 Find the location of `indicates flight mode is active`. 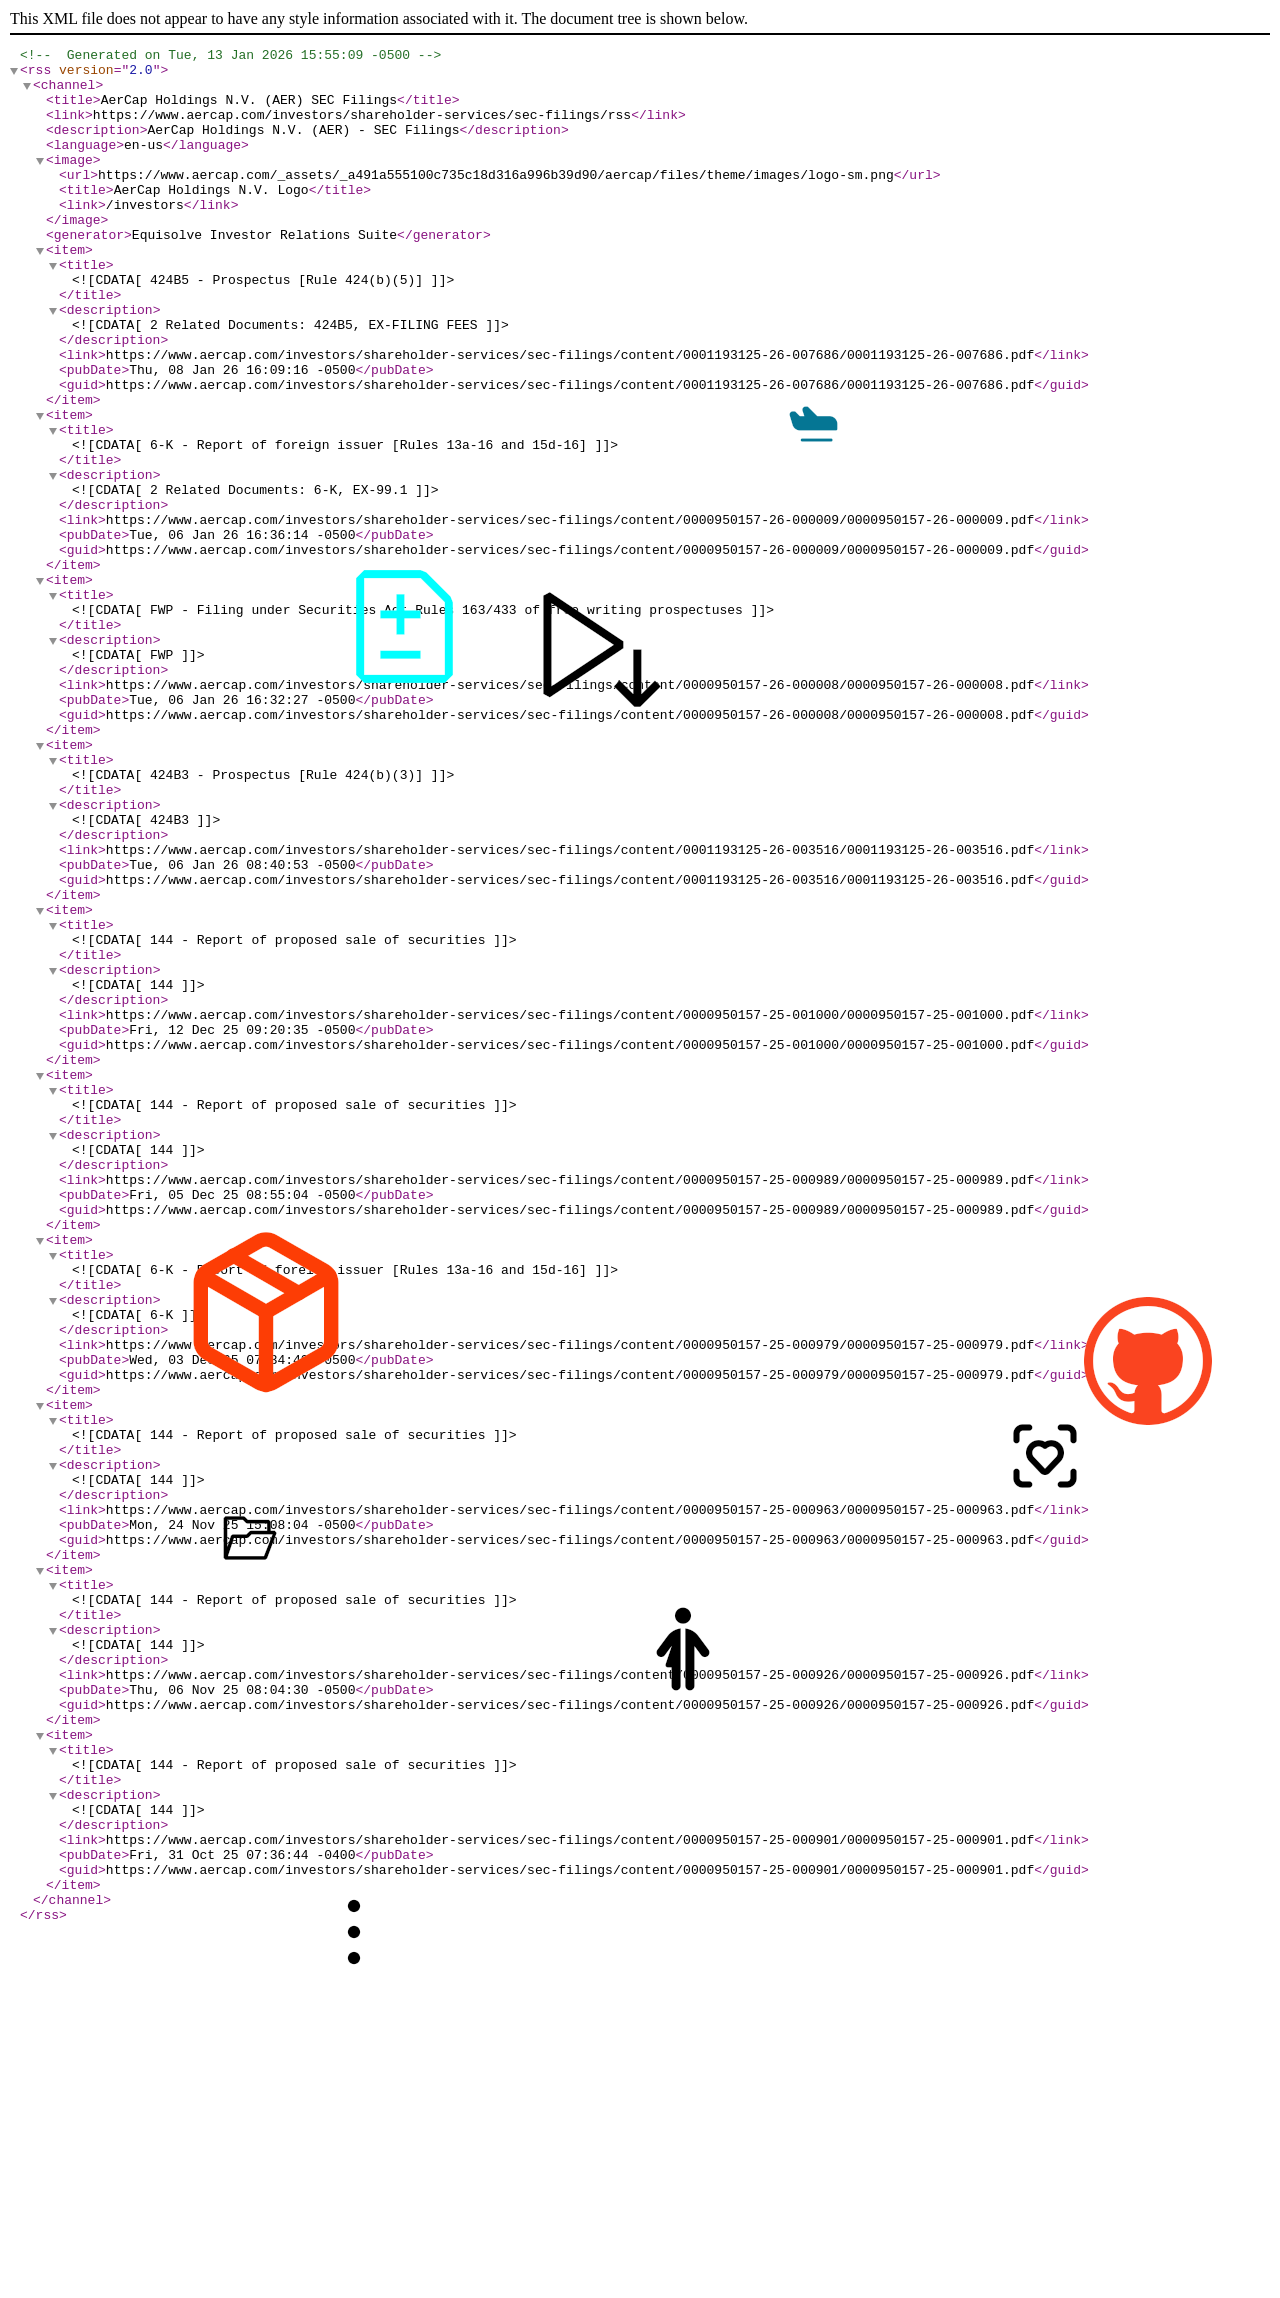

indicates flight mode is active is located at coordinates (813, 422).